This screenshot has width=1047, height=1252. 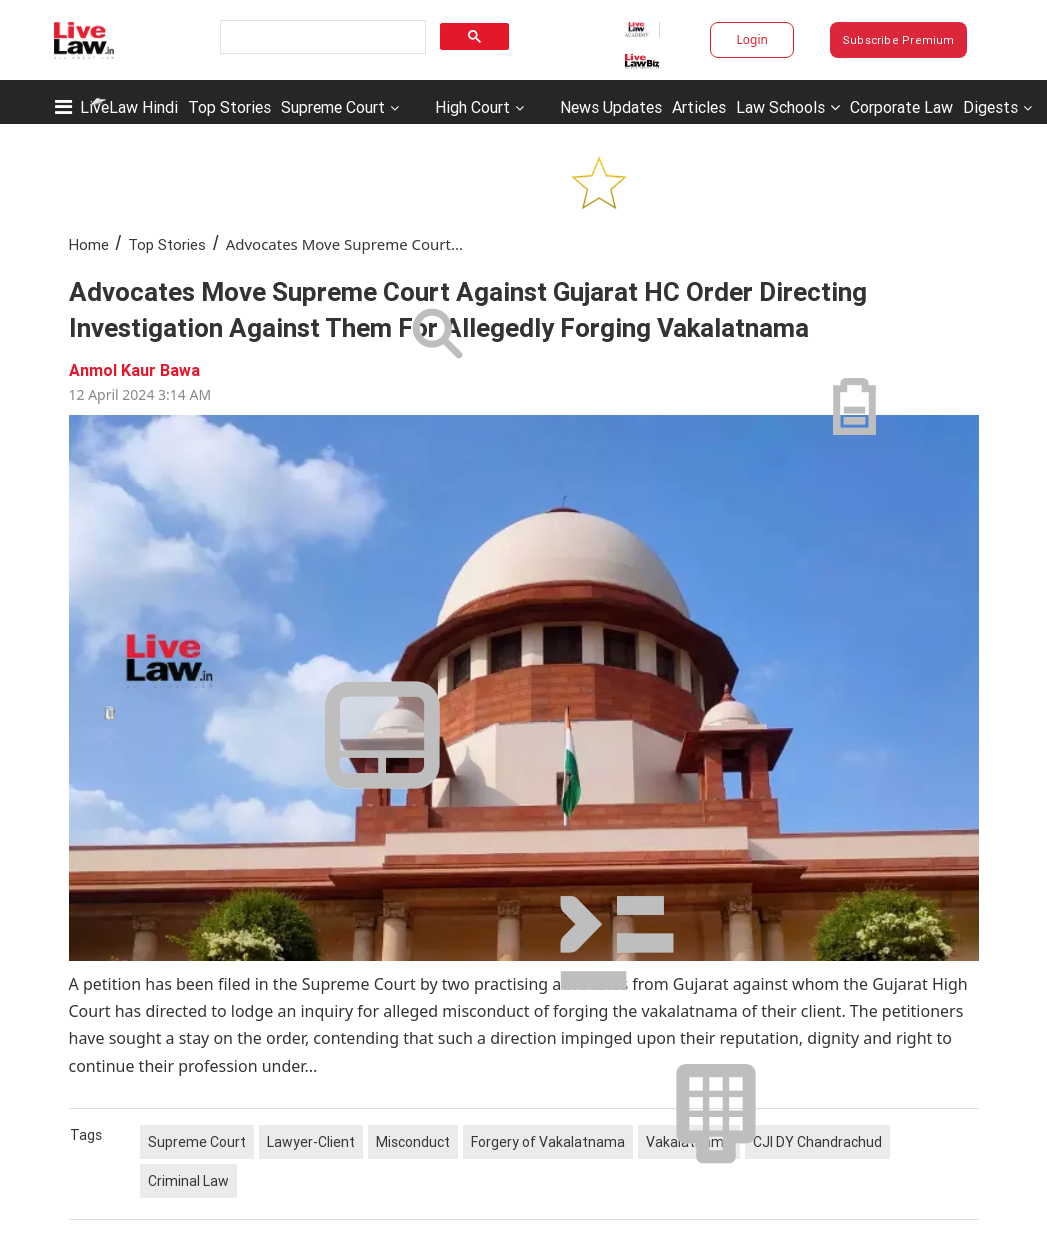 What do you see at coordinates (599, 184) in the screenshot?
I see `item not marked as favorite` at bounding box center [599, 184].